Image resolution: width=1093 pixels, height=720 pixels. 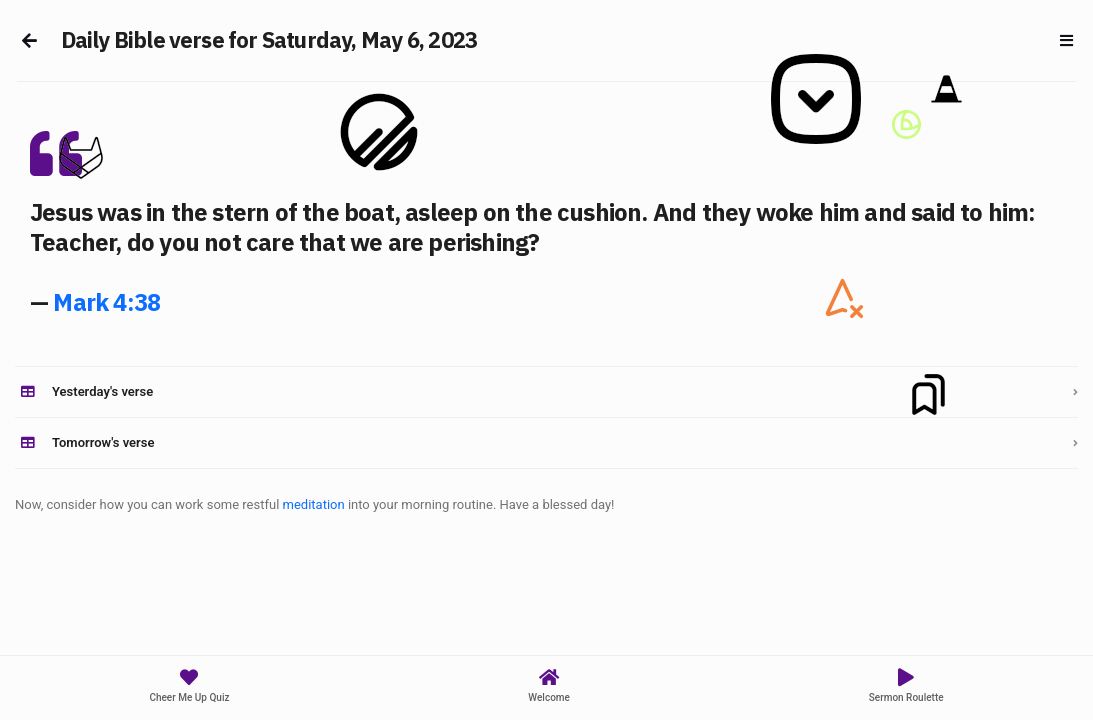 What do you see at coordinates (842, 297) in the screenshot?
I see `disable navigation or GPS tracking` at bounding box center [842, 297].